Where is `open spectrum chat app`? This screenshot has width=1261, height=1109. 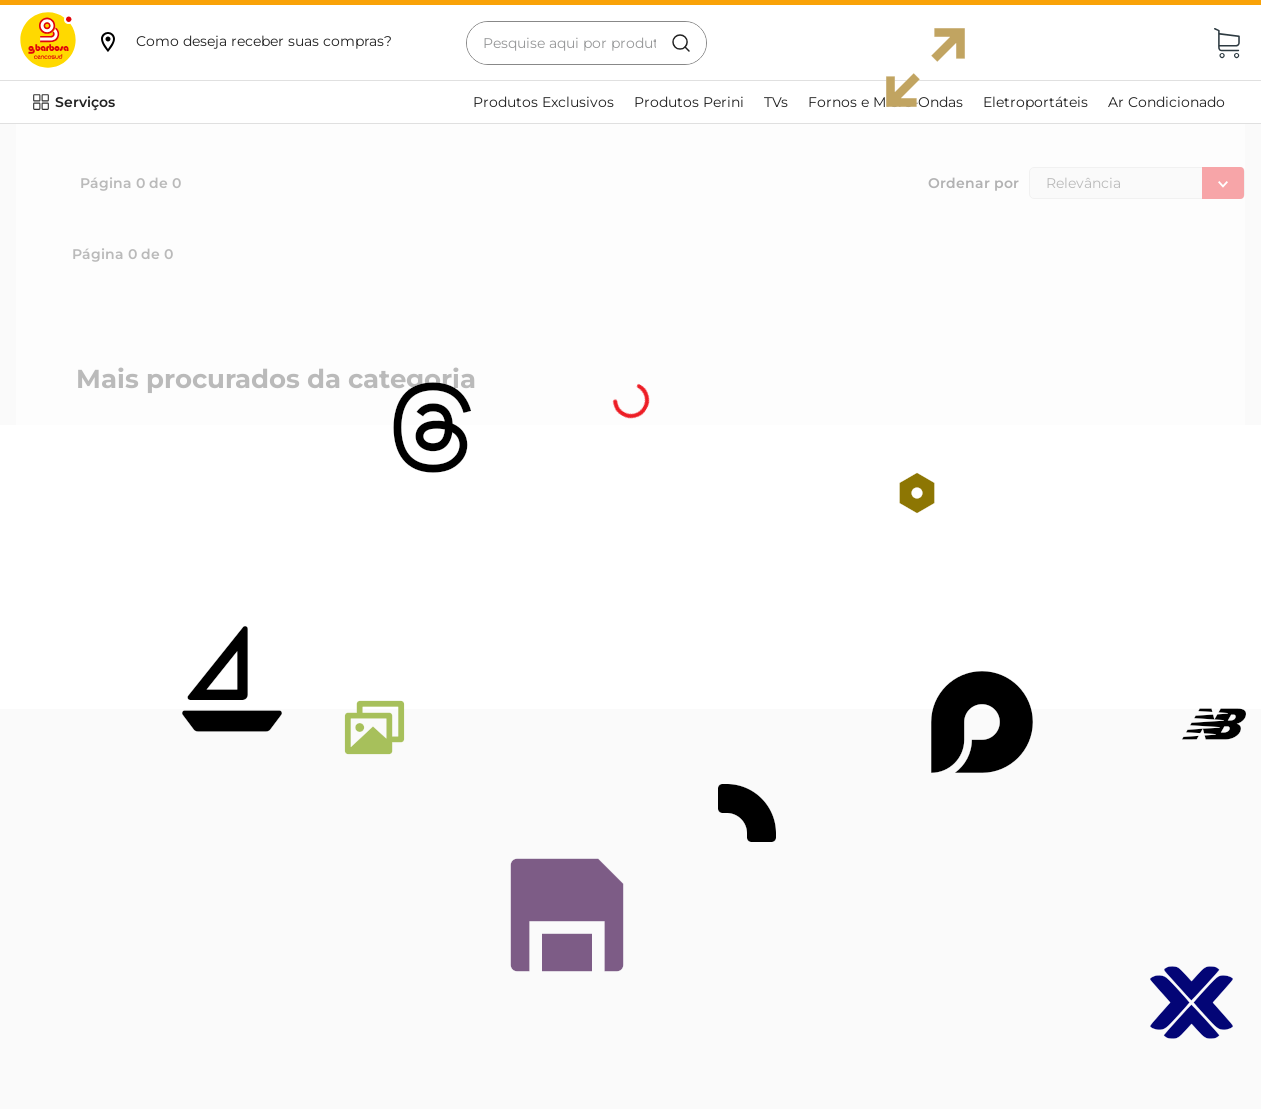
open spectrum chat app is located at coordinates (747, 813).